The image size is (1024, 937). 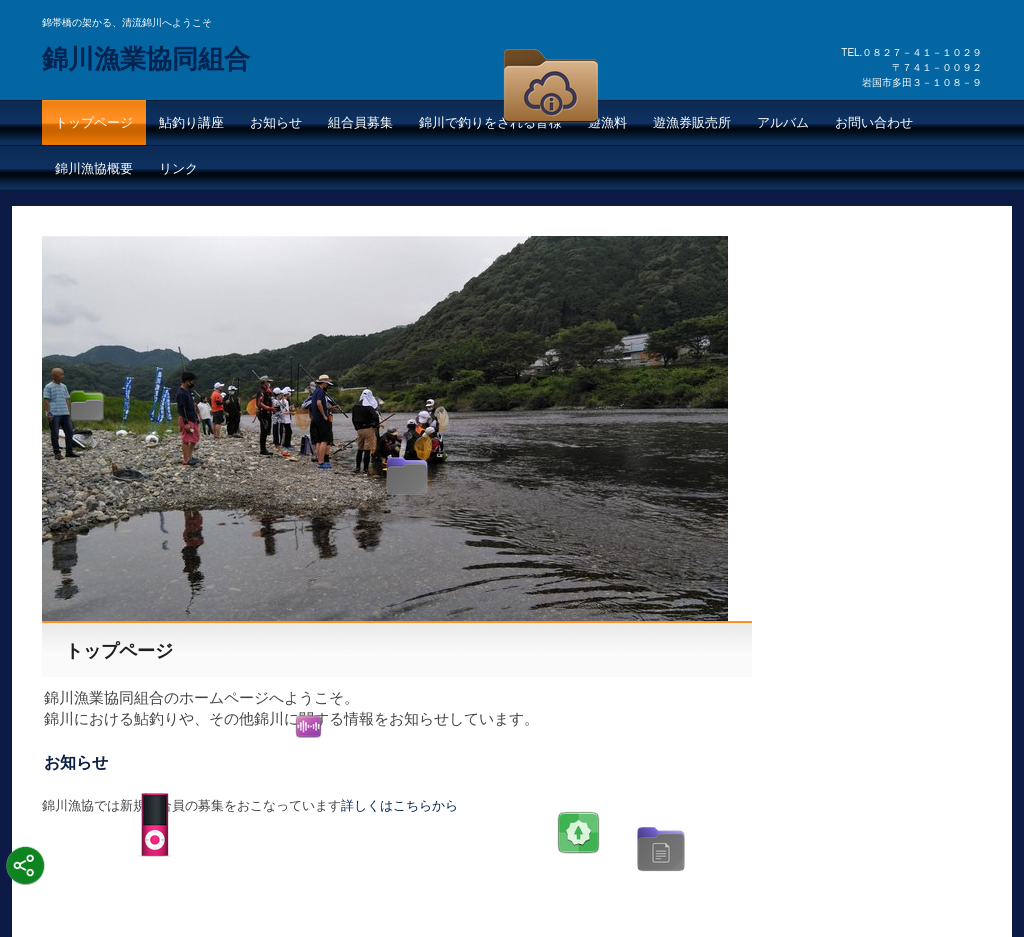 What do you see at coordinates (550, 88) in the screenshot?
I see `open apache httpd server configuration folder` at bounding box center [550, 88].